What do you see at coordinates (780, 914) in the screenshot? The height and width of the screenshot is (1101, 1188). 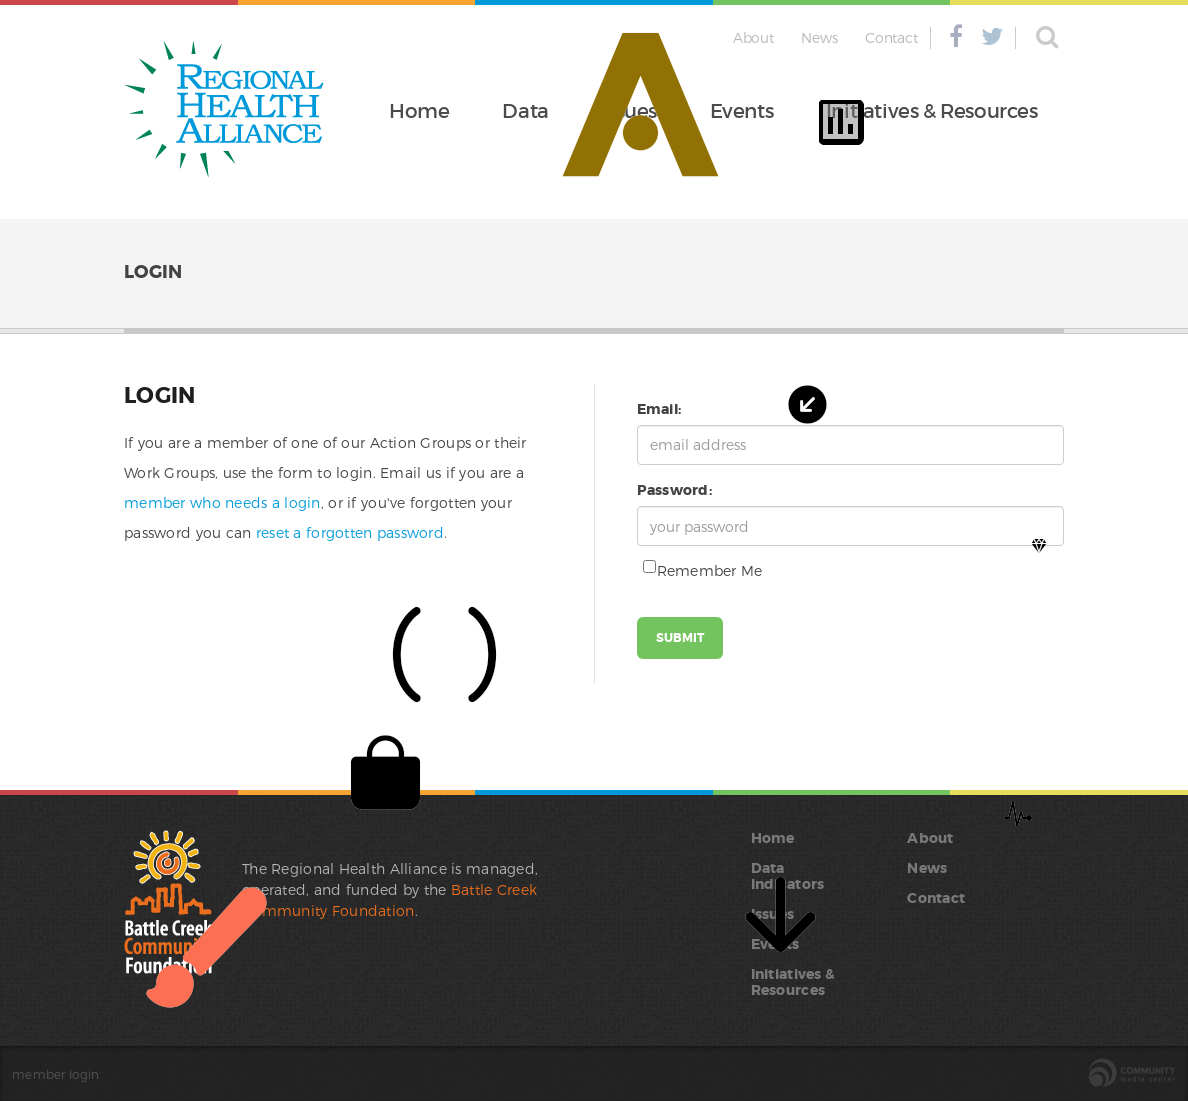 I see `scroll down or view more content` at bounding box center [780, 914].